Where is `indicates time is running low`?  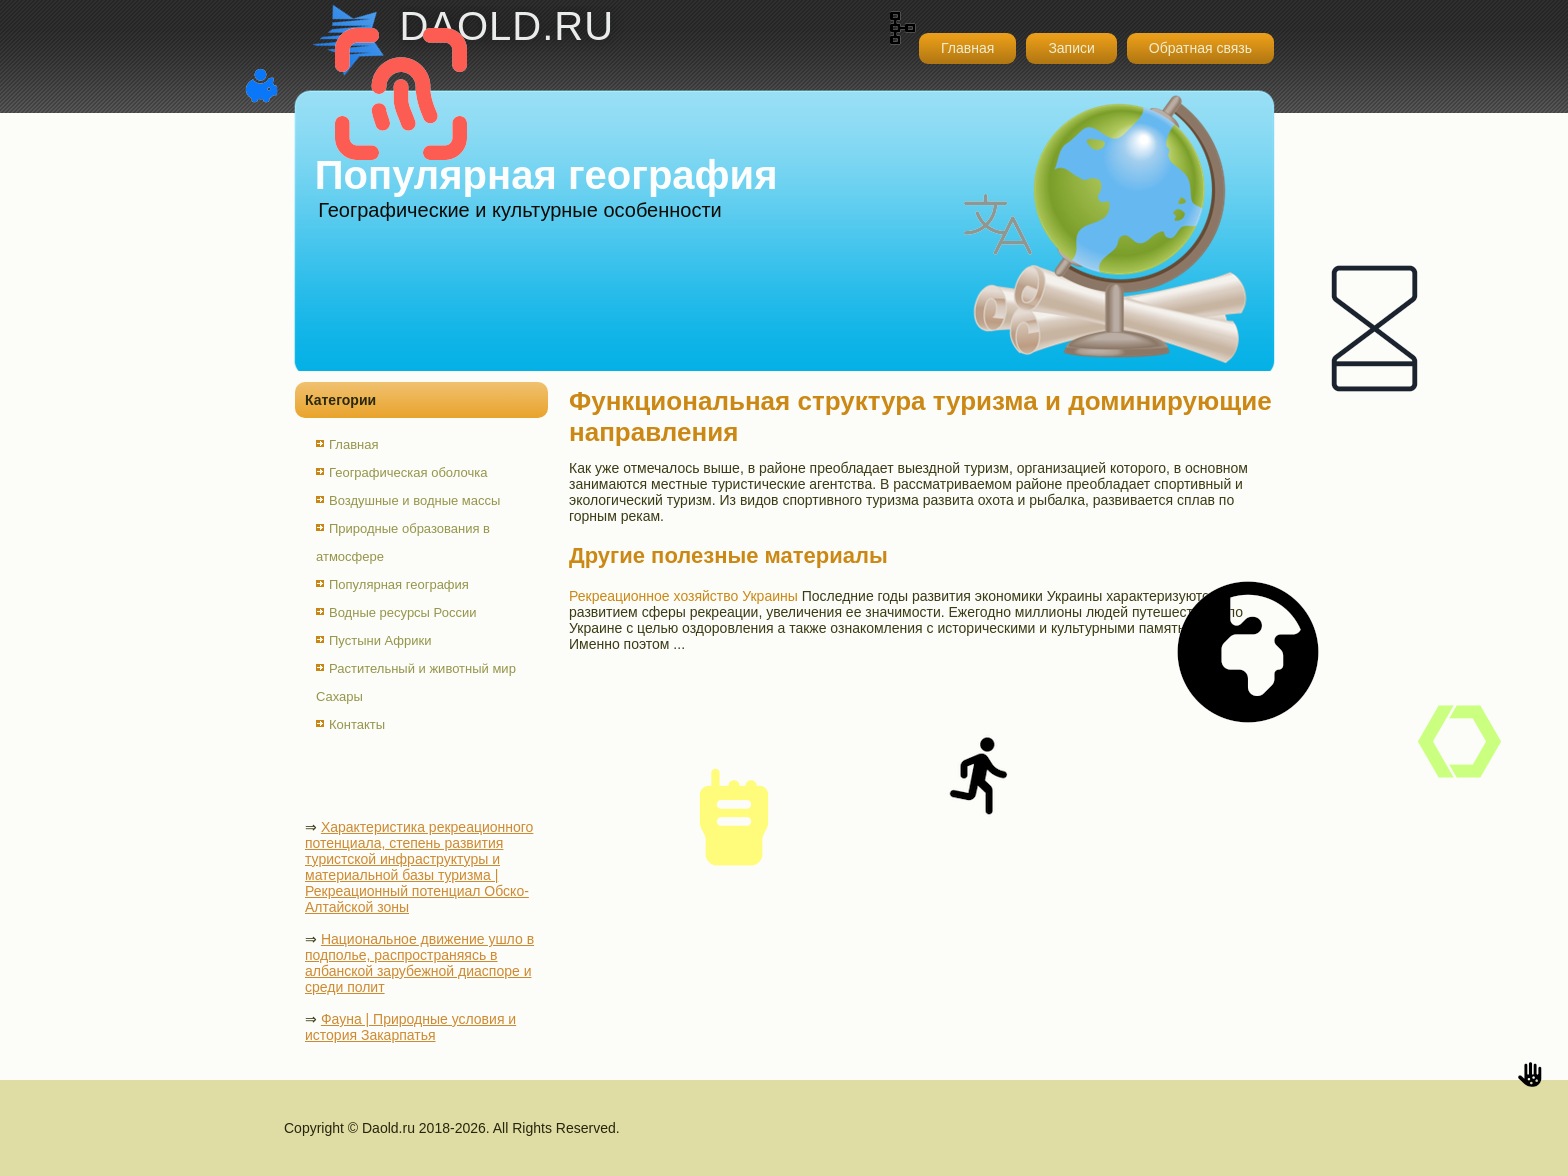
indicates time is running low is located at coordinates (1374, 328).